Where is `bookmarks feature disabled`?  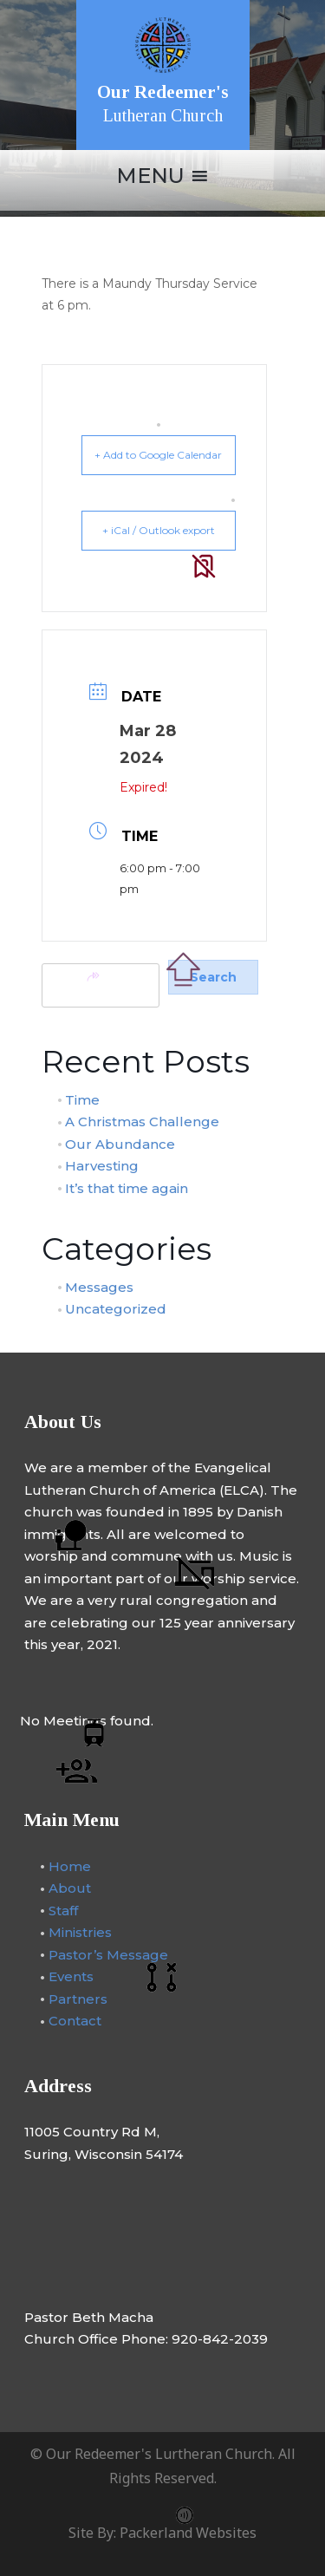
bookmarks feature disabled is located at coordinates (204, 566).